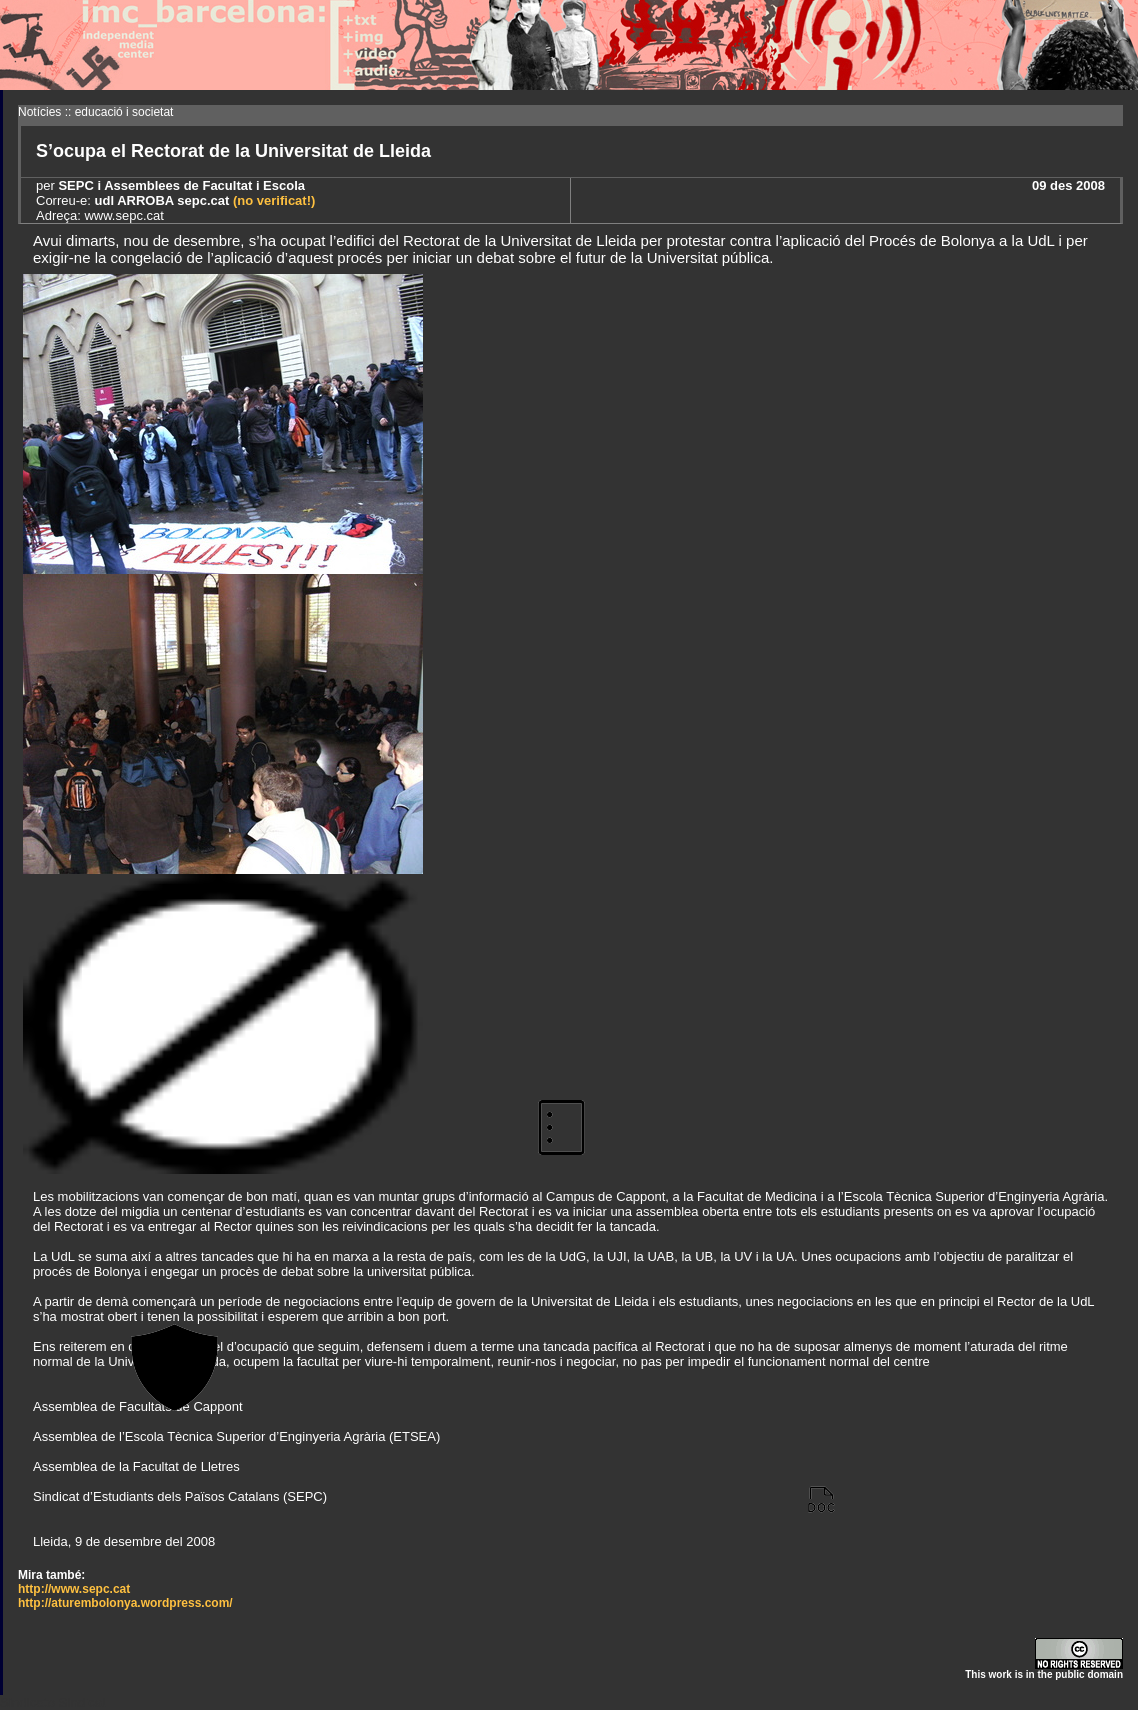  Describe the element at coordinates (561, 1127) in the screenshot. I see `view screenplay or script documents` at that location.